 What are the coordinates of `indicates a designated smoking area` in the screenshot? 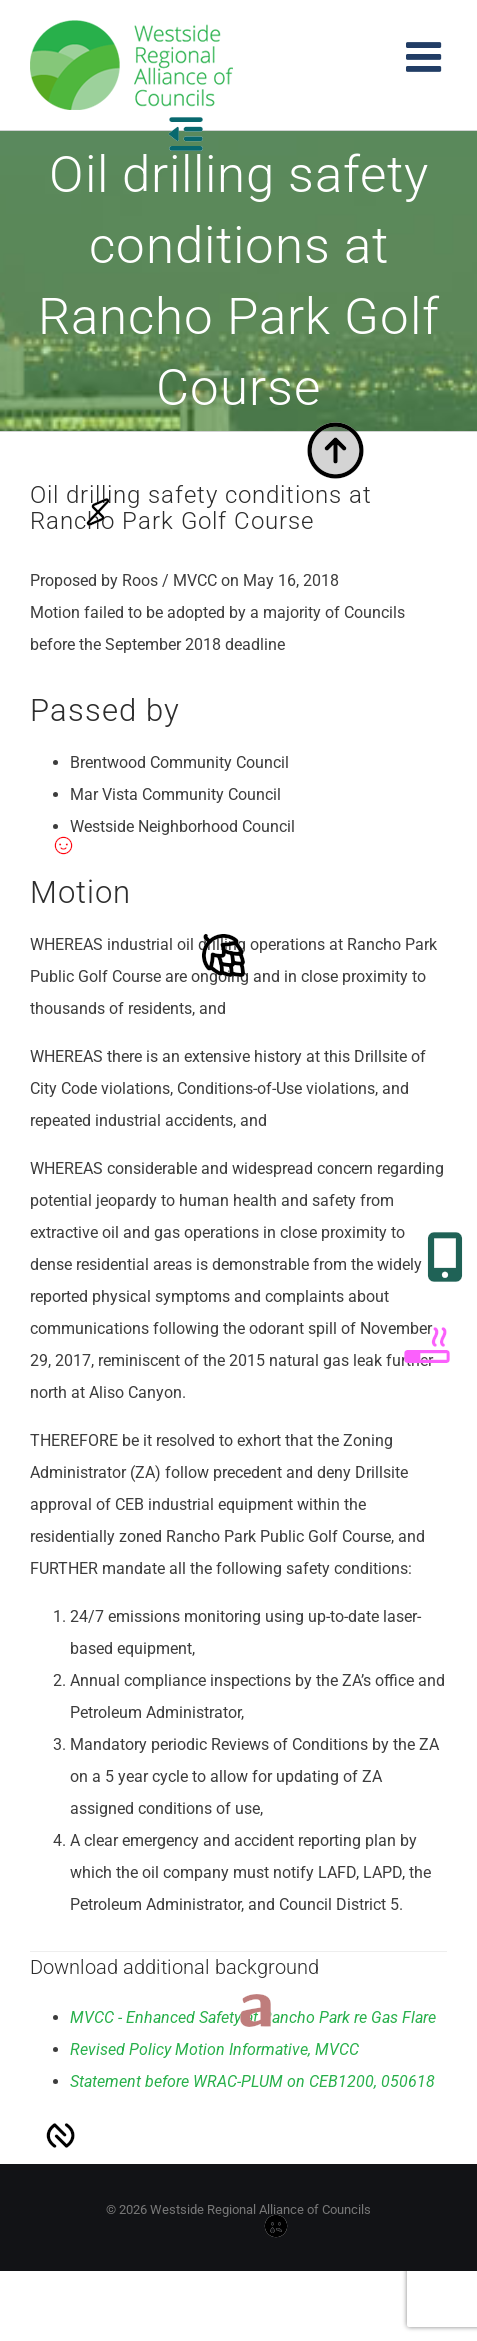 It's located at (427, 1350).